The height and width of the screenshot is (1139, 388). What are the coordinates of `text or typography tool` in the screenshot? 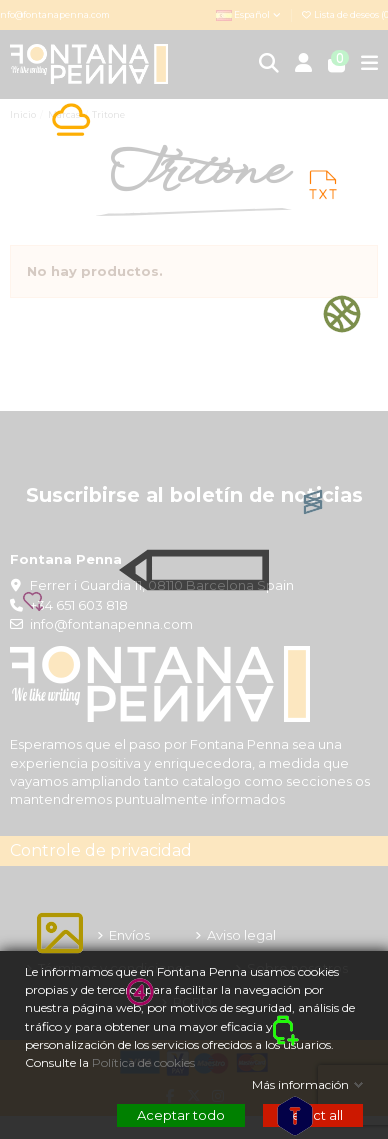 It's located at (295, 1116).